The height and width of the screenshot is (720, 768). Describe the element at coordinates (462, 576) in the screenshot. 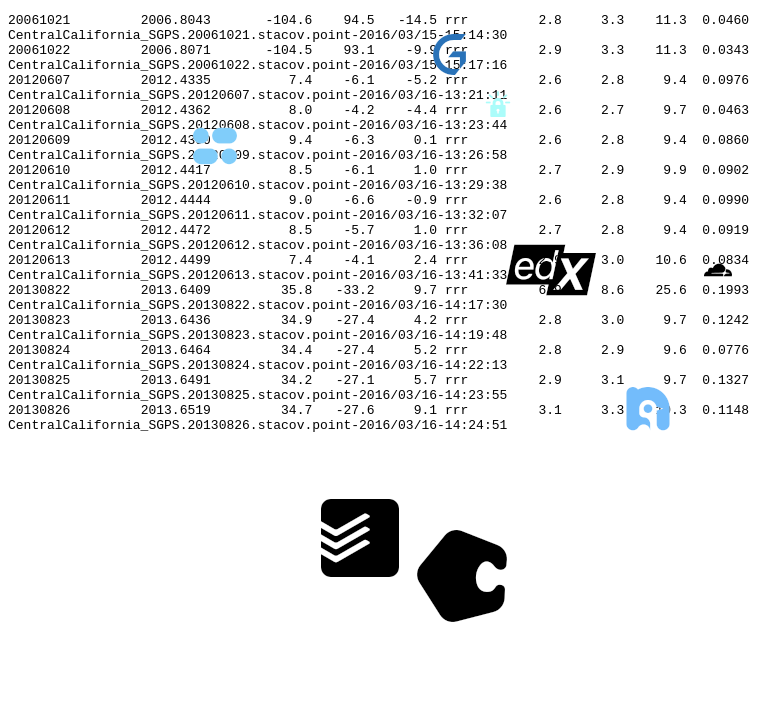

I see `open HumHub social network platform` at that location.